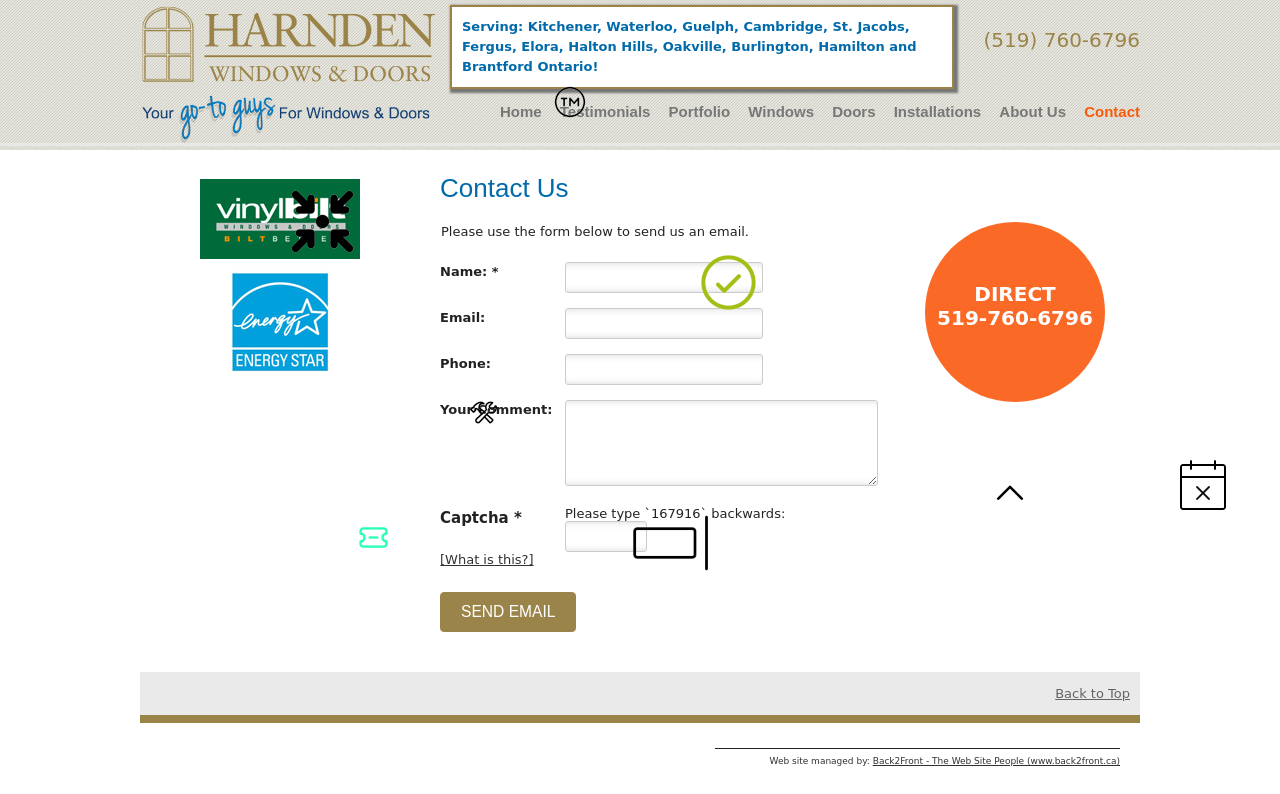  Describe the element at coordinates (483, 412) in the screenshot. I see `access settings or configuration options` at that location.